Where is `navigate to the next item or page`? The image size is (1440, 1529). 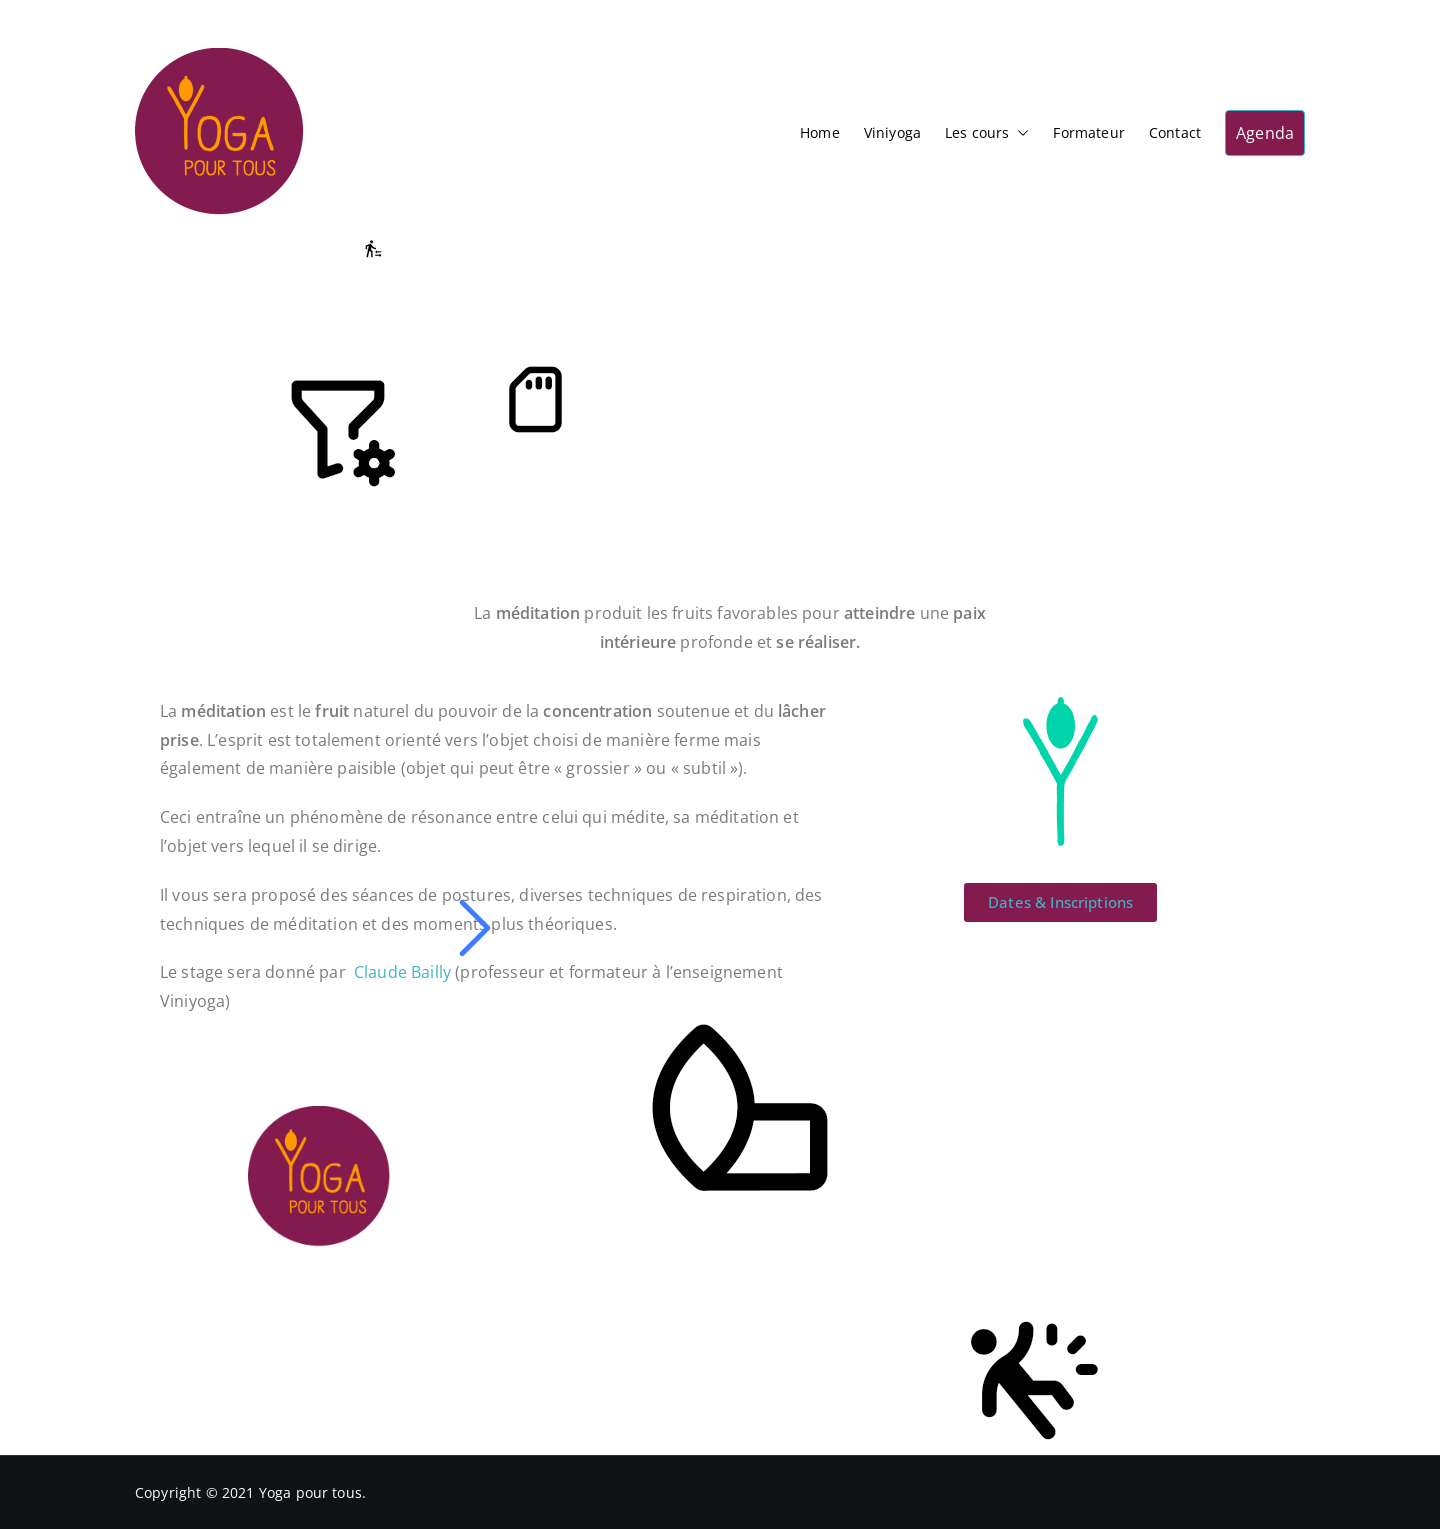
navigate to the next item or page is located at coordinates (475, 928).